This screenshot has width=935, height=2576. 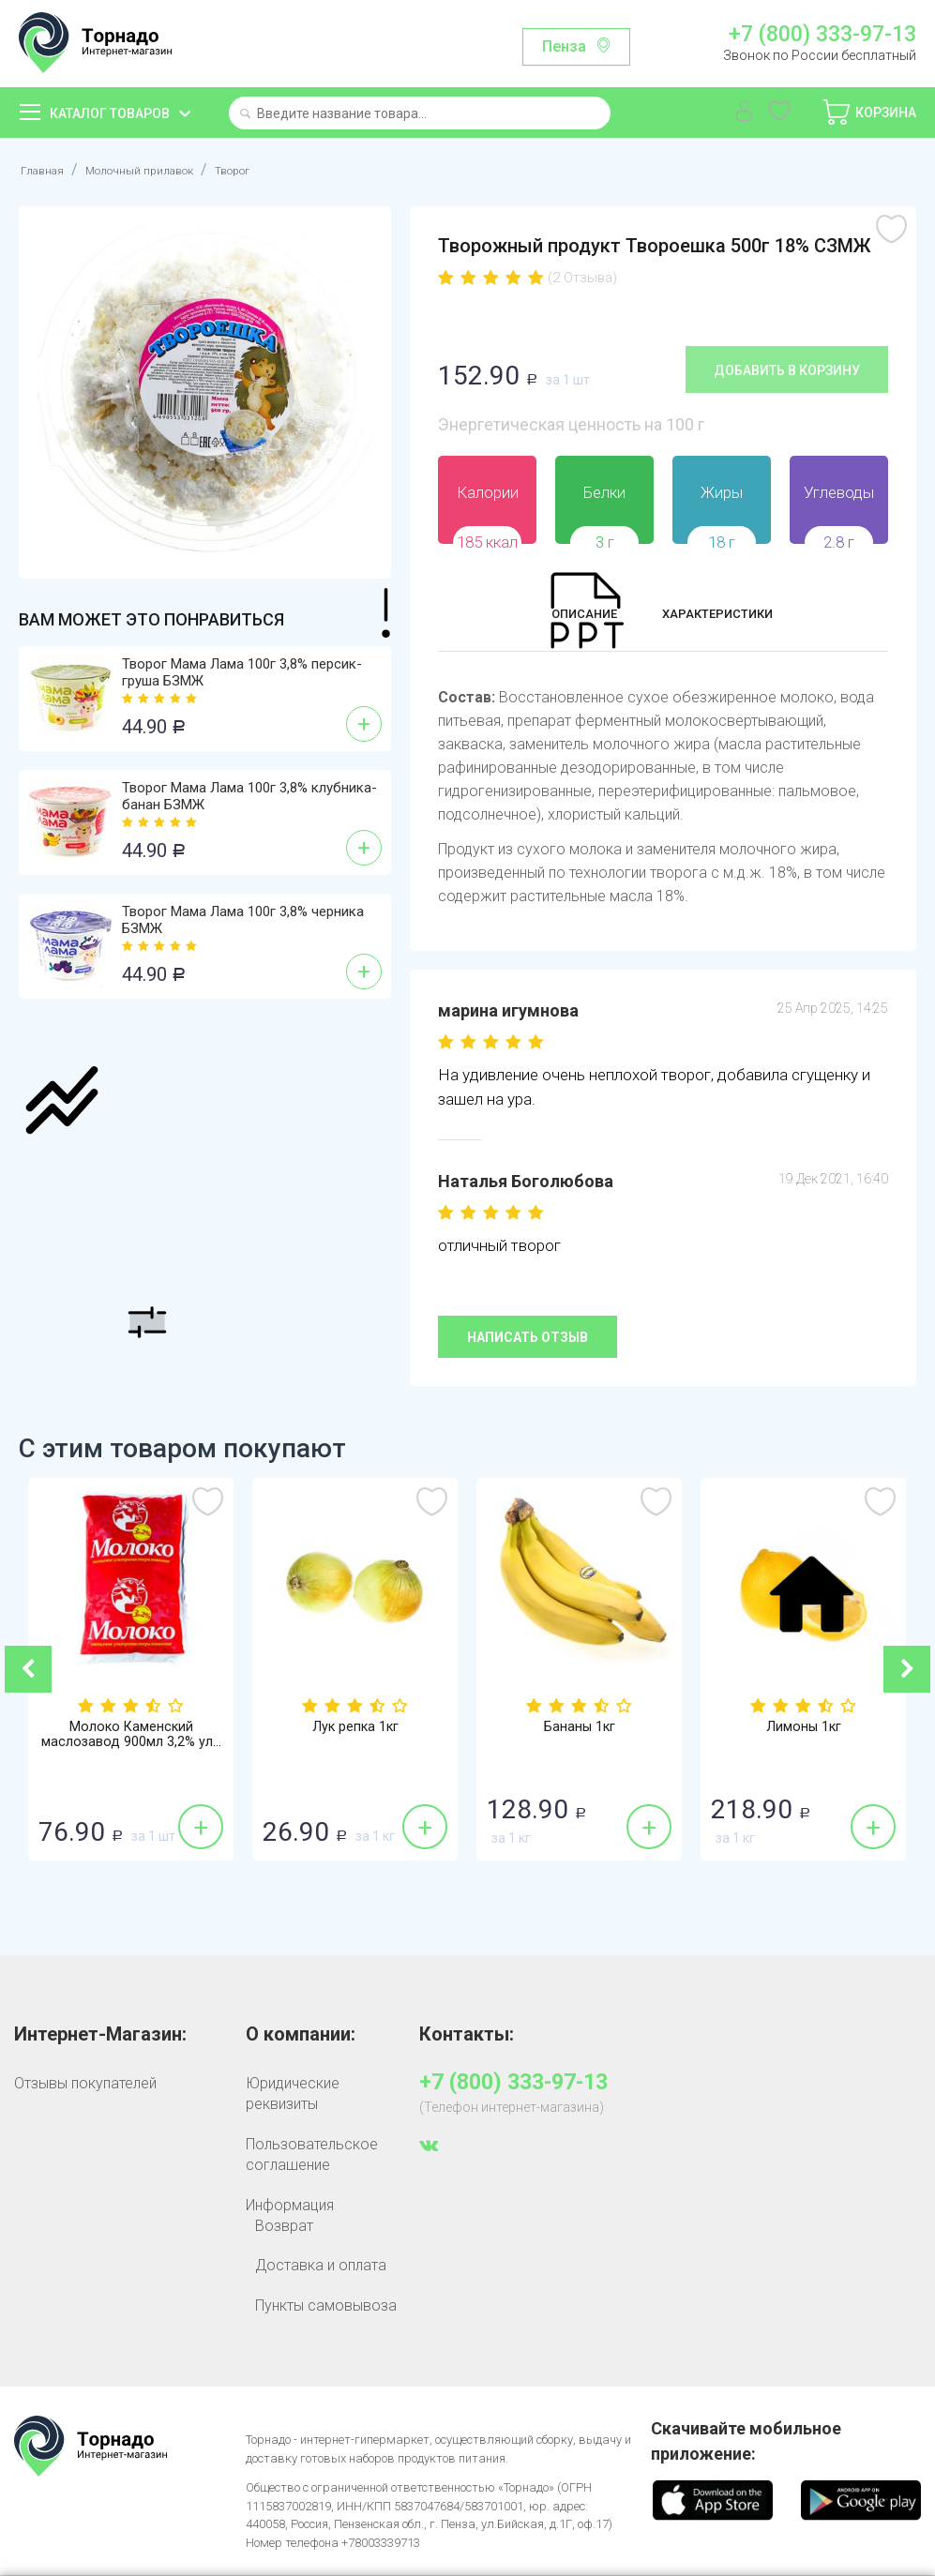 What do you see at coordinates (62, 1100) in the screenshot?
I see `view stacked line chart data` at bounding box center [62, 1100].